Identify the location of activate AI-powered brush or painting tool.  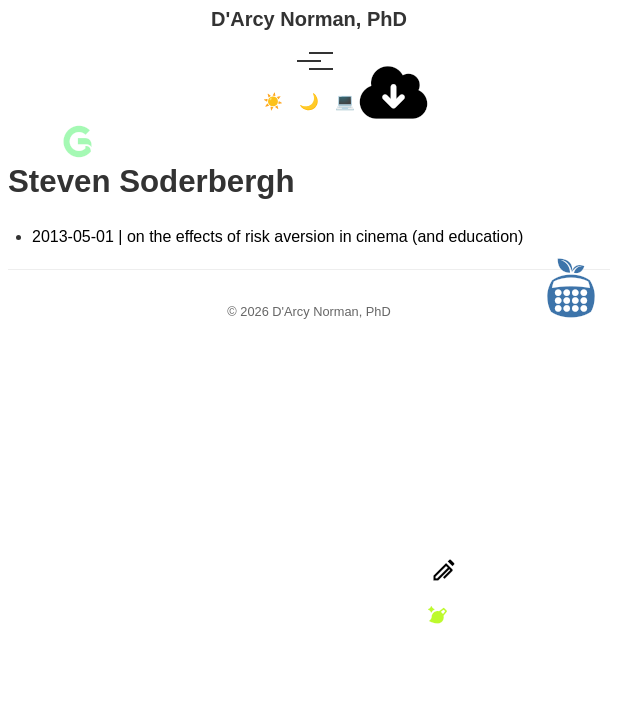
(438, 616).